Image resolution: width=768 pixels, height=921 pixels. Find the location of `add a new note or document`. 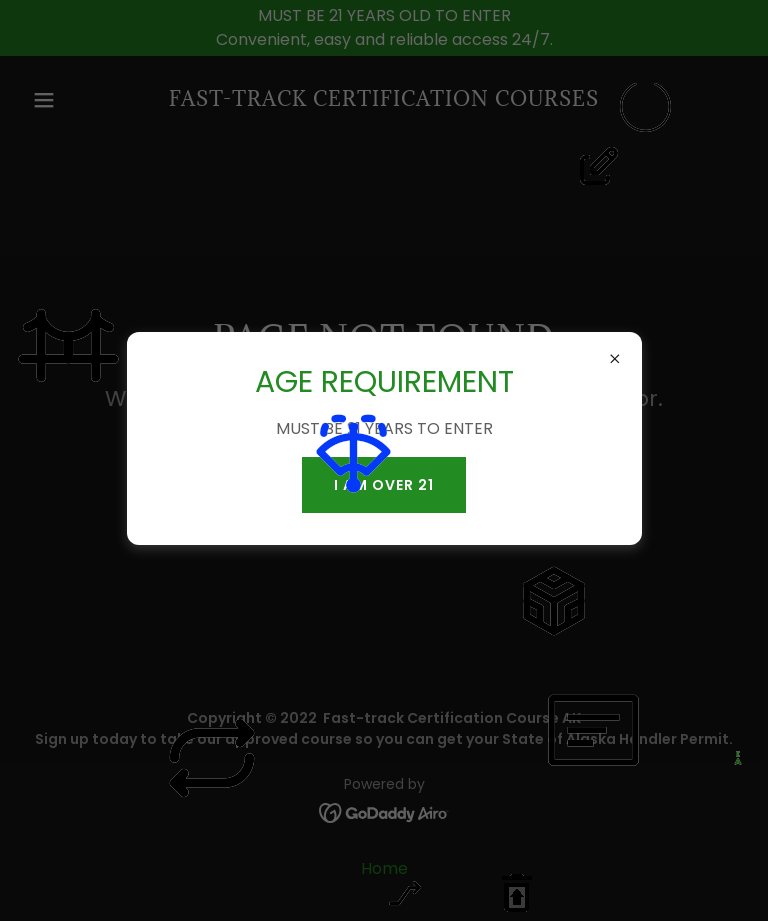

add a new note or document is located at coordinates (593, 733).